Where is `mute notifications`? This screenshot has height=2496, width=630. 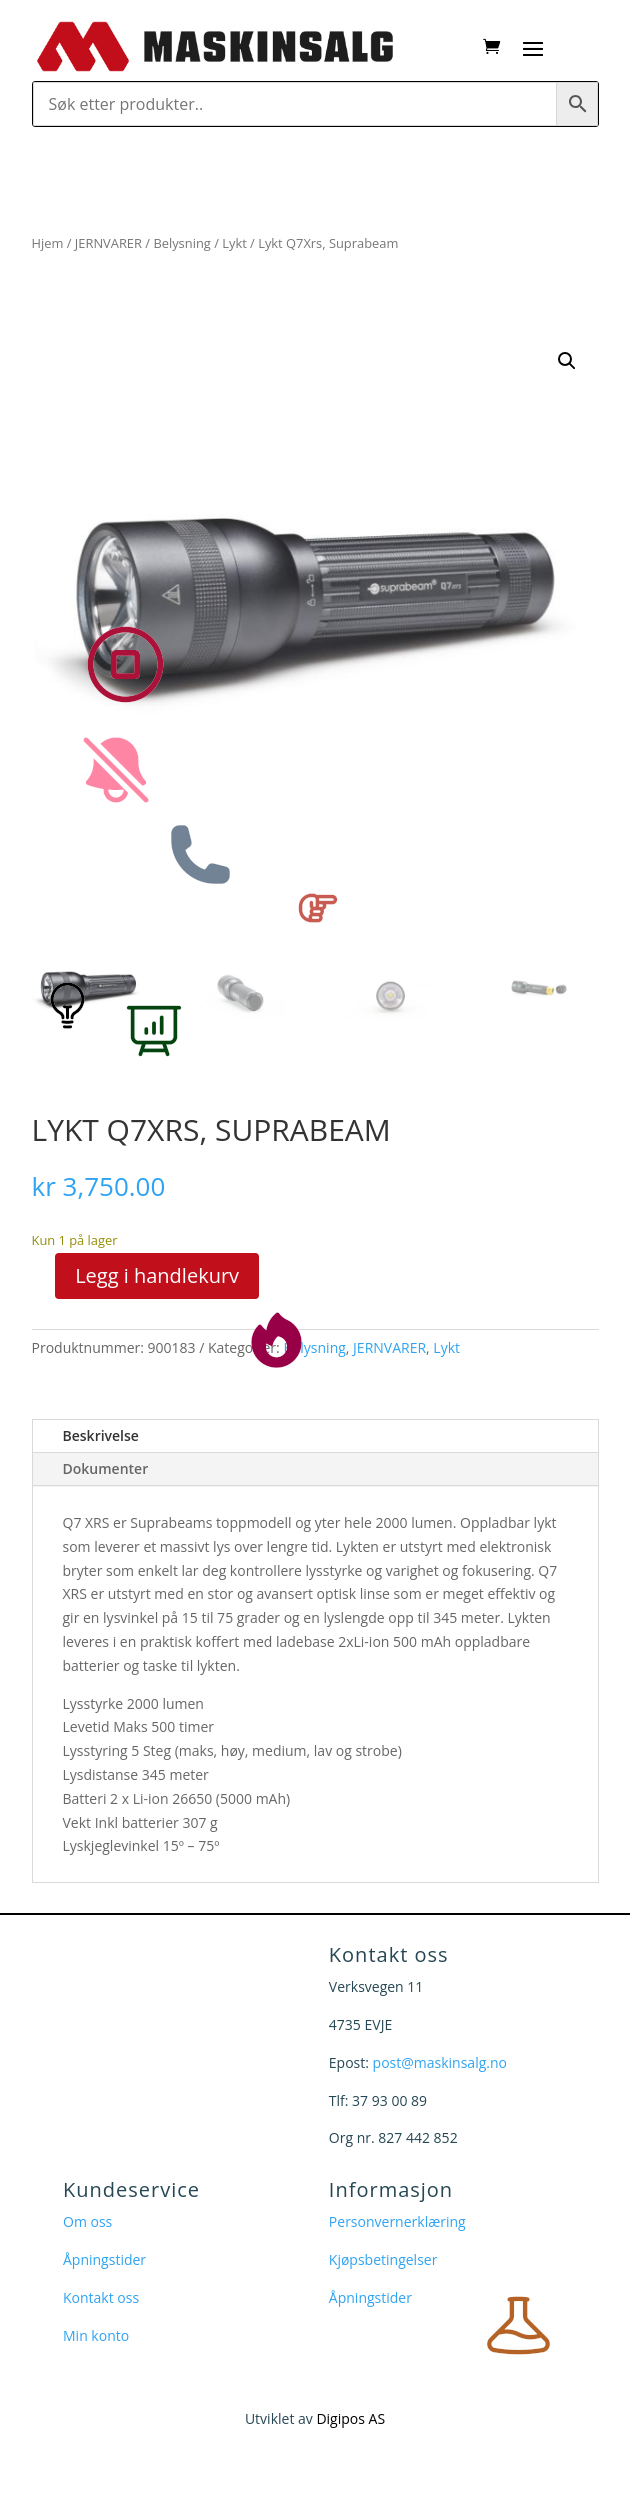 mute notifications is located at coordinates (116, 770).